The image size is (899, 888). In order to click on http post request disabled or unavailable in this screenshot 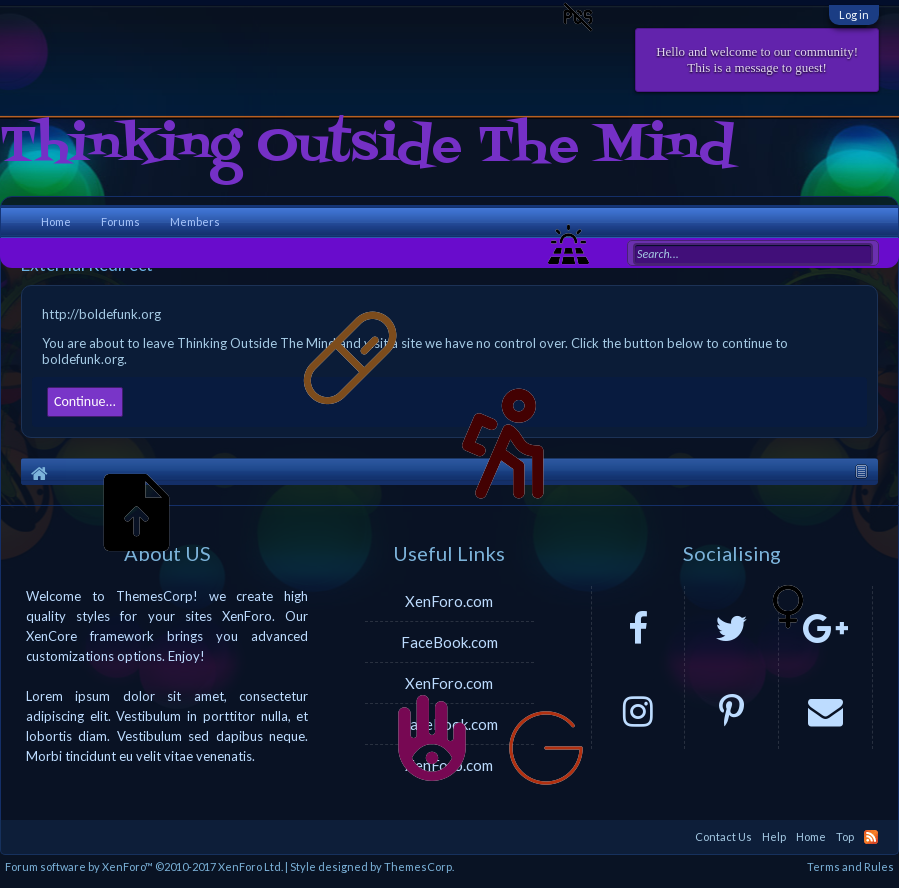, I will do `click(578, 17)`.